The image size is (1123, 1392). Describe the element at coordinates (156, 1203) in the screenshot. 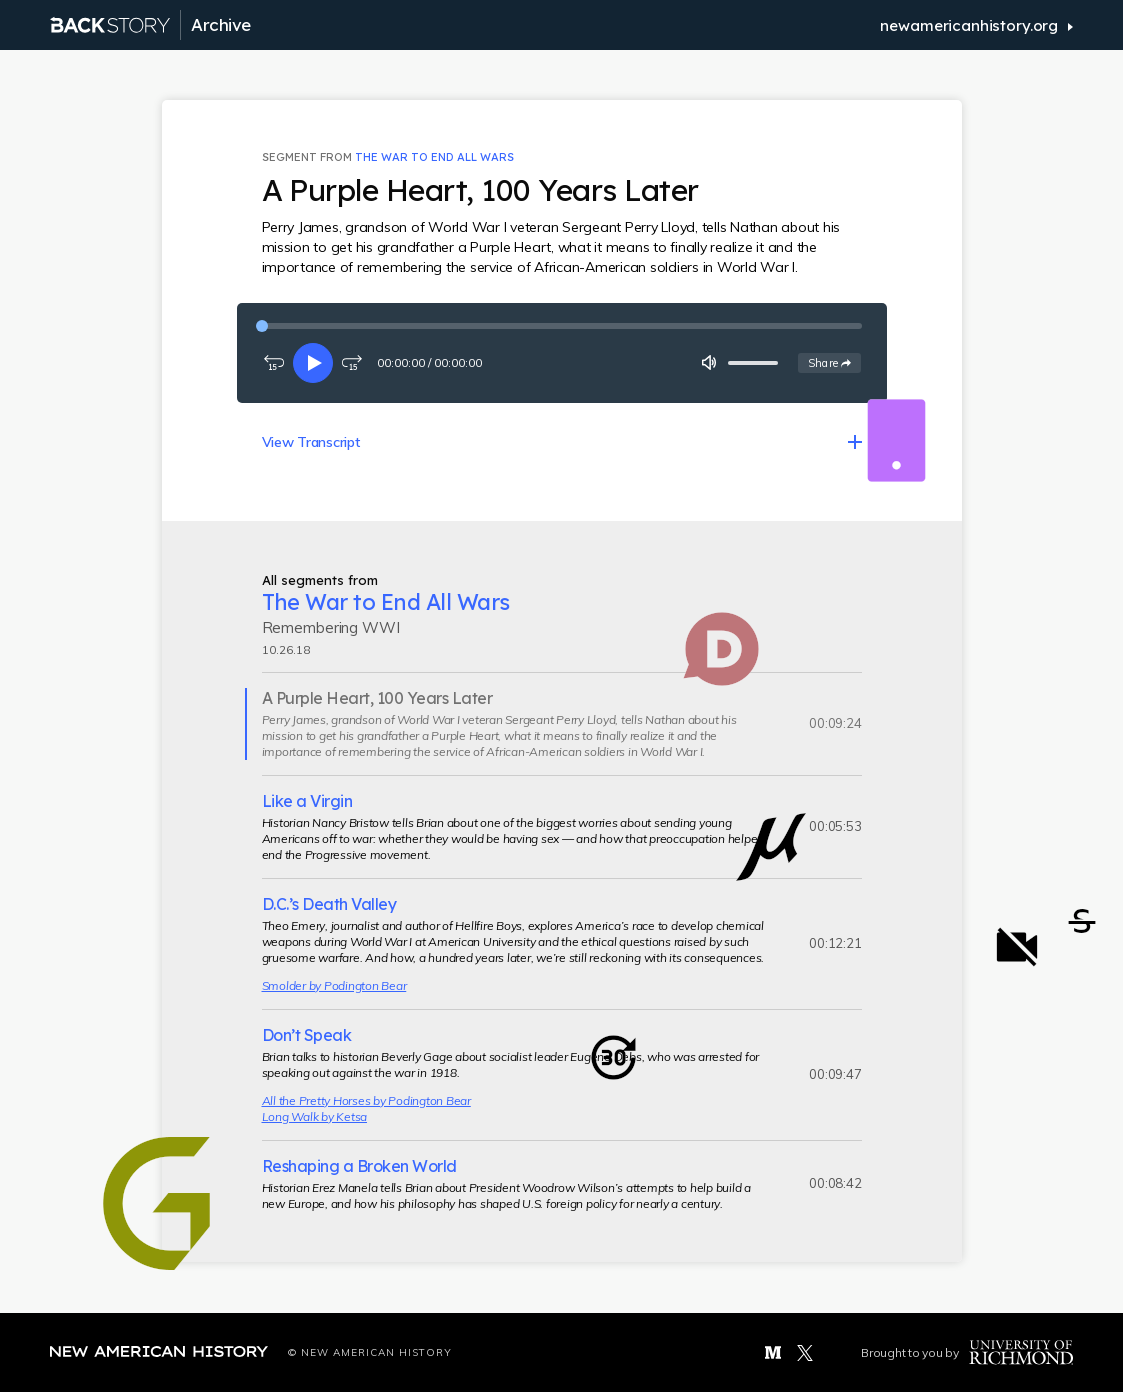

I see `visit the Great Learning website or platform` at that location.